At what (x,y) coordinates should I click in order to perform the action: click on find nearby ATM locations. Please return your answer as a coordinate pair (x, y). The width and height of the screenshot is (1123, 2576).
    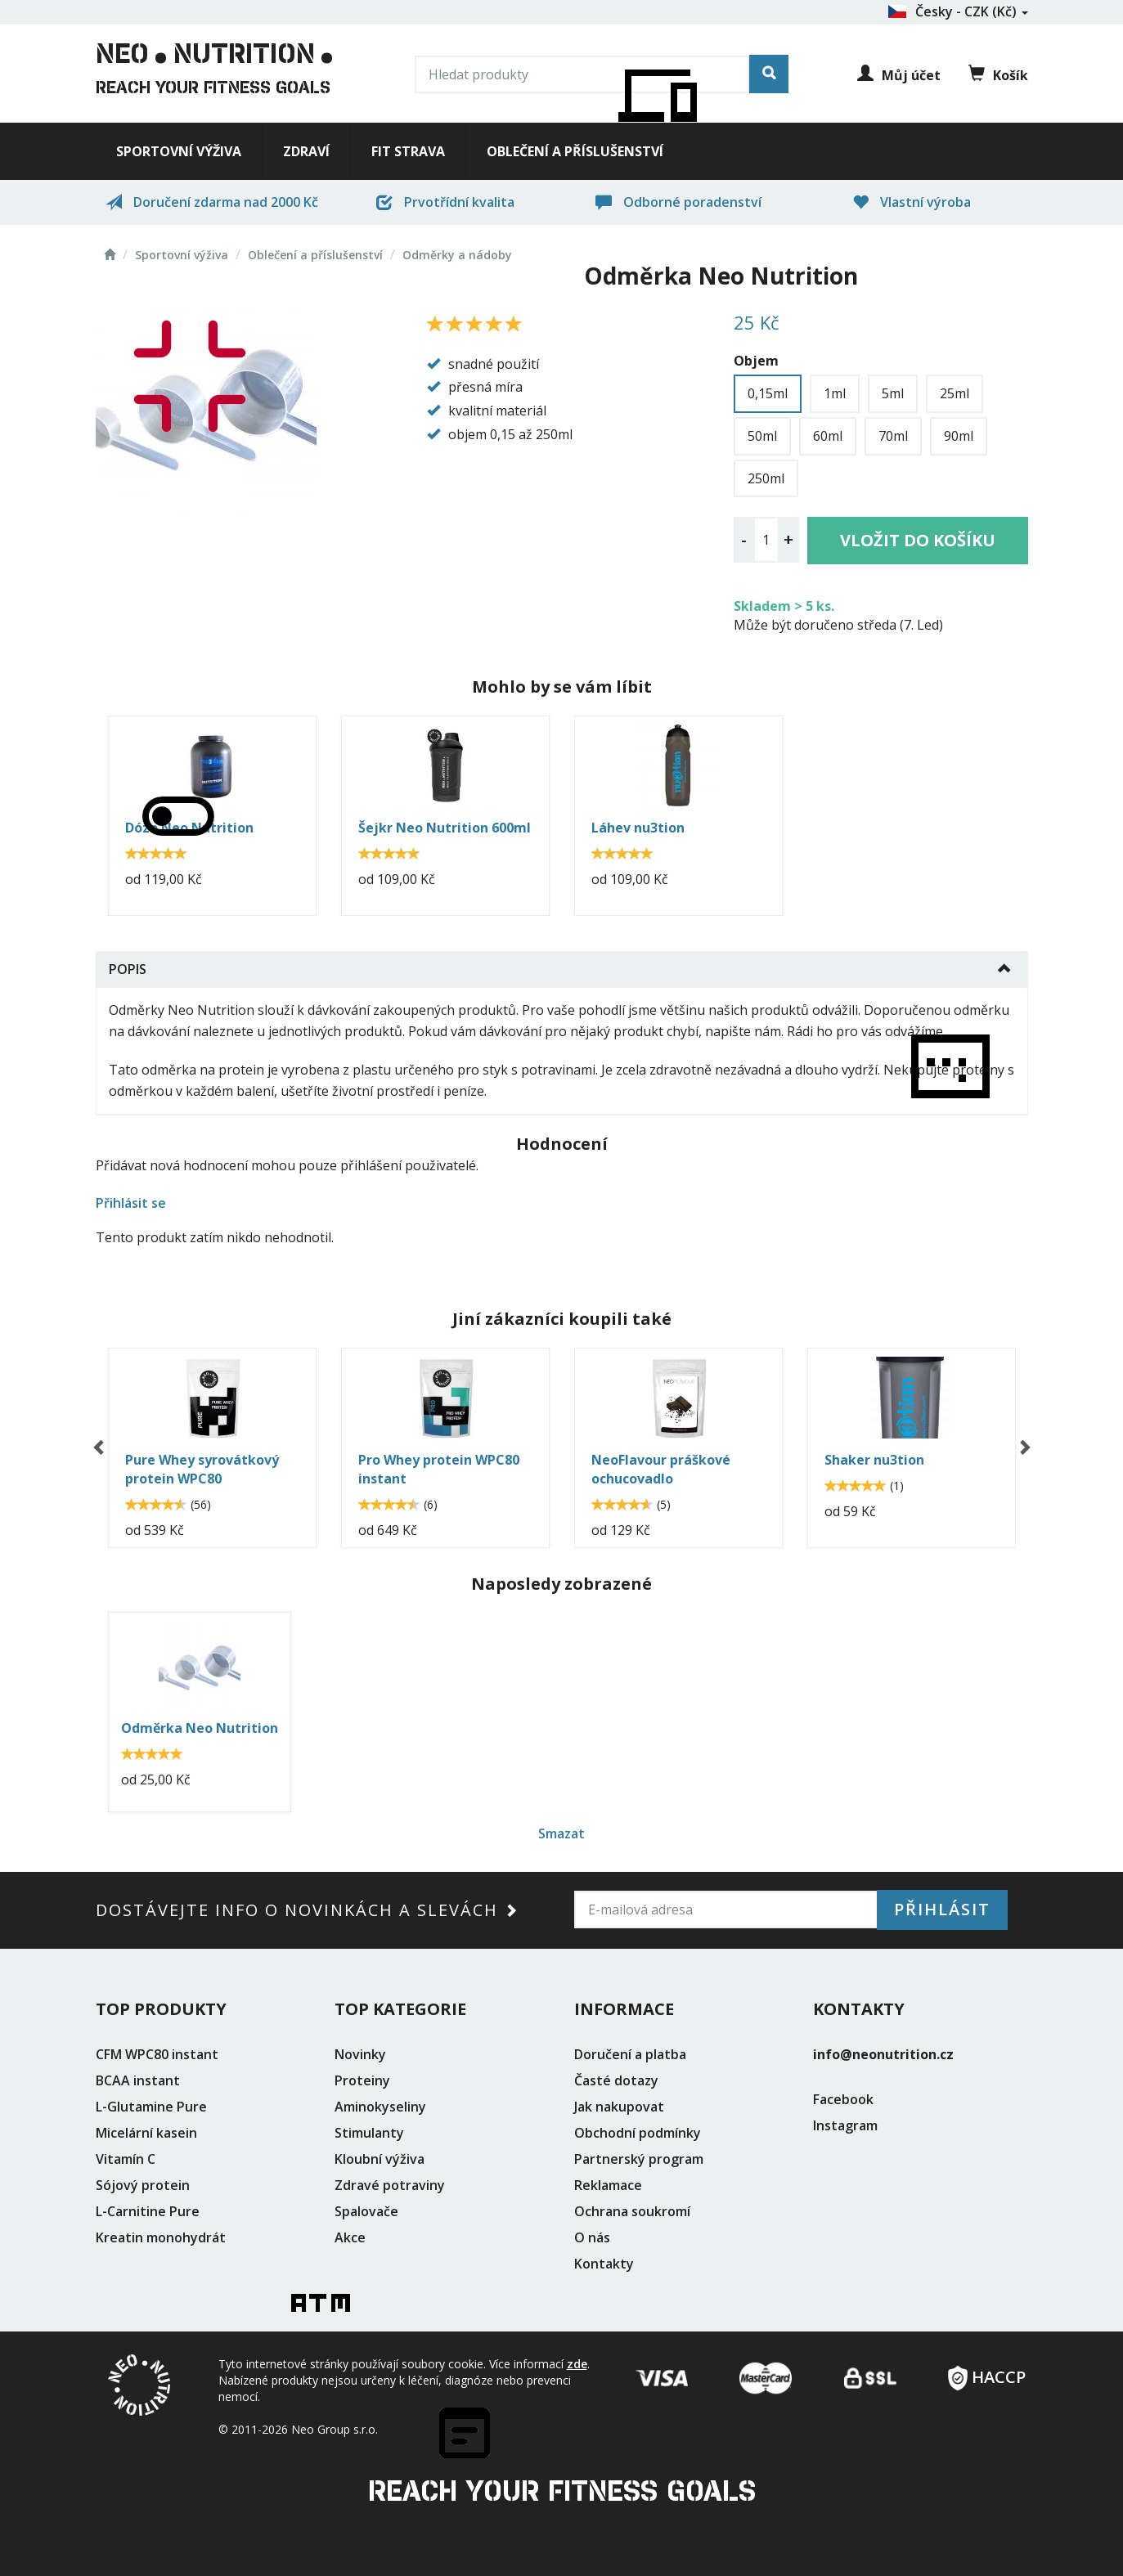
    Looking at the image, I should click on (321, 2303).